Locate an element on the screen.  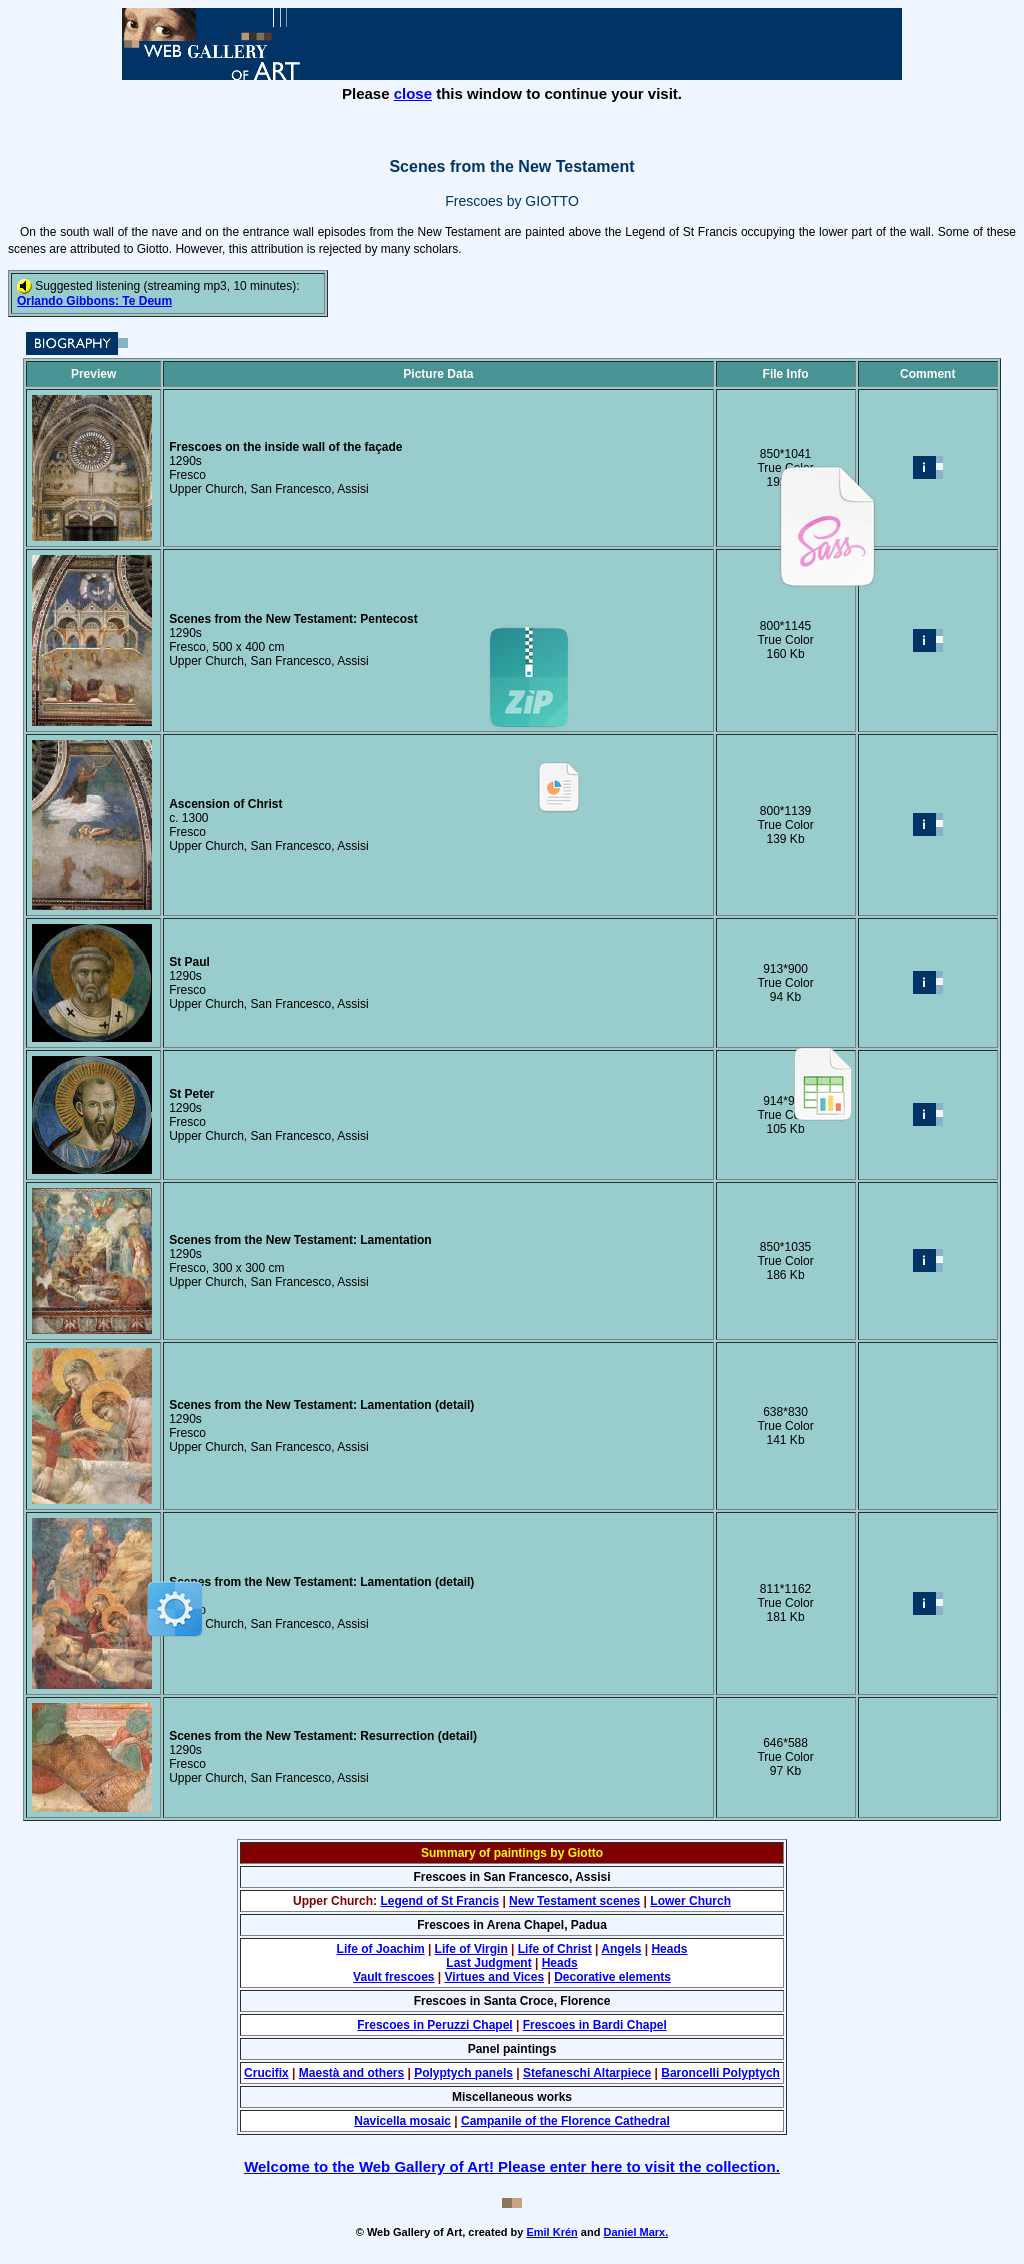
windows installer package file is located at coordinates (175, 1609).